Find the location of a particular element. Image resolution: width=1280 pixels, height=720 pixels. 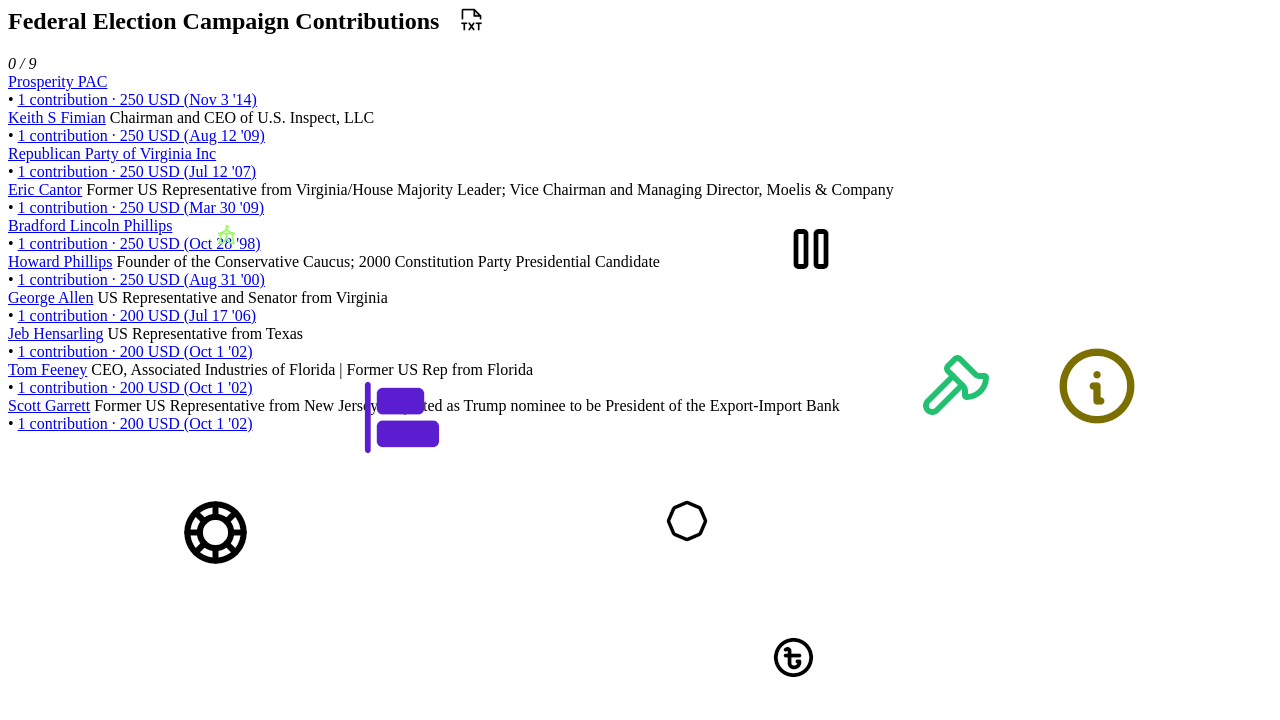

open VSCO photo editing app is located at coordinates (215, 532).